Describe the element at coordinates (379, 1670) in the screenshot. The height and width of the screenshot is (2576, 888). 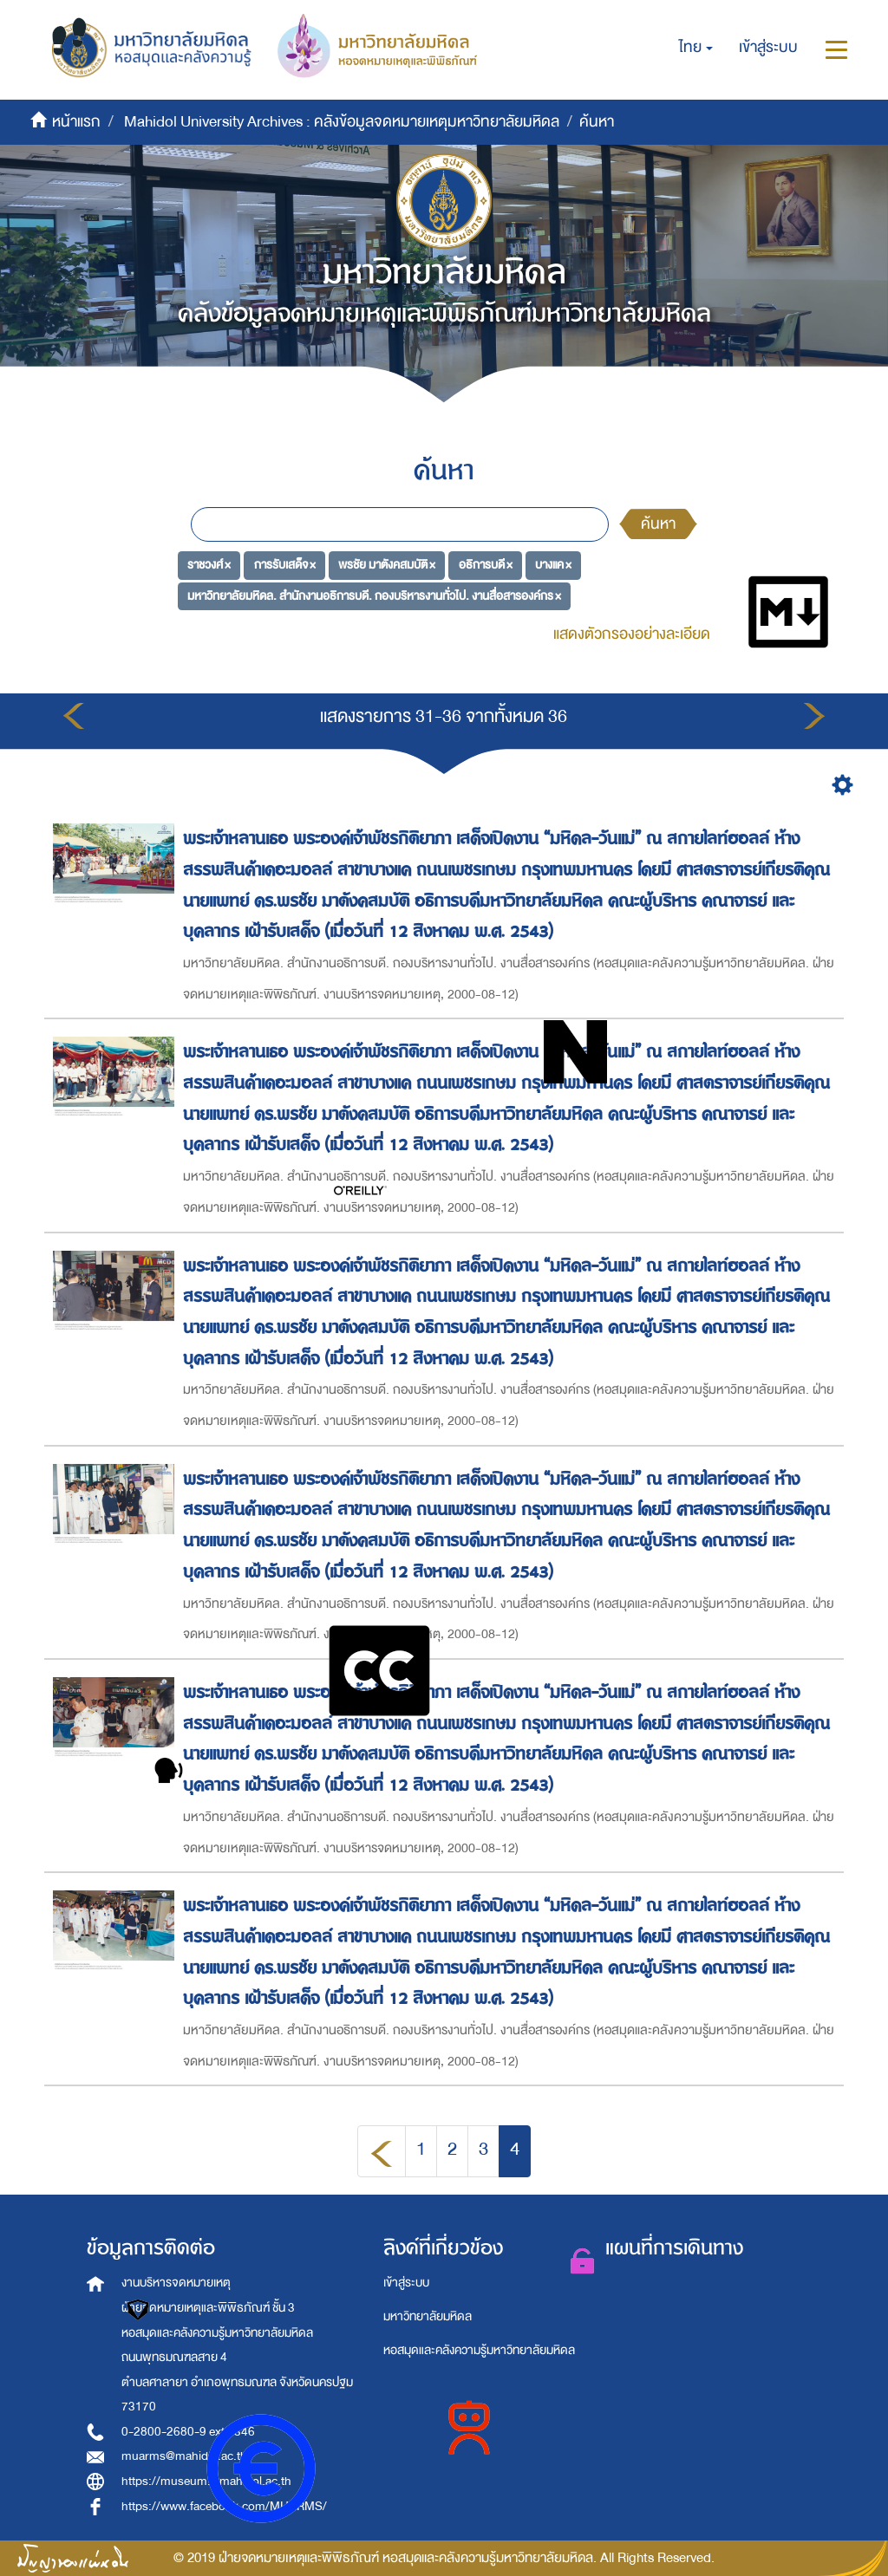
I see `enable closed captions for video content` at that location.